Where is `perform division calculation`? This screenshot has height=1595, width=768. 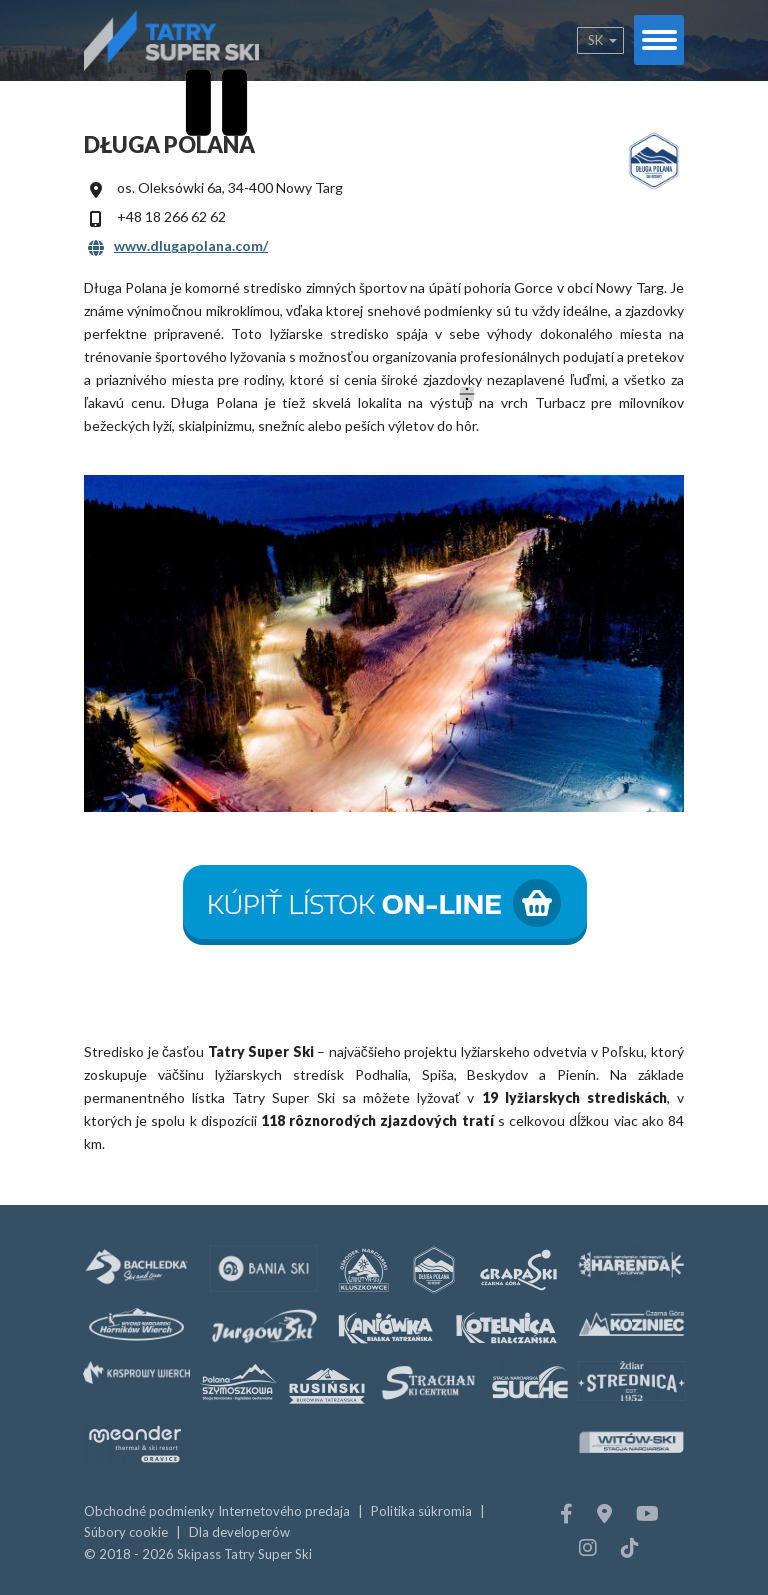 perform division calculation is located at coordinates (467, 394).